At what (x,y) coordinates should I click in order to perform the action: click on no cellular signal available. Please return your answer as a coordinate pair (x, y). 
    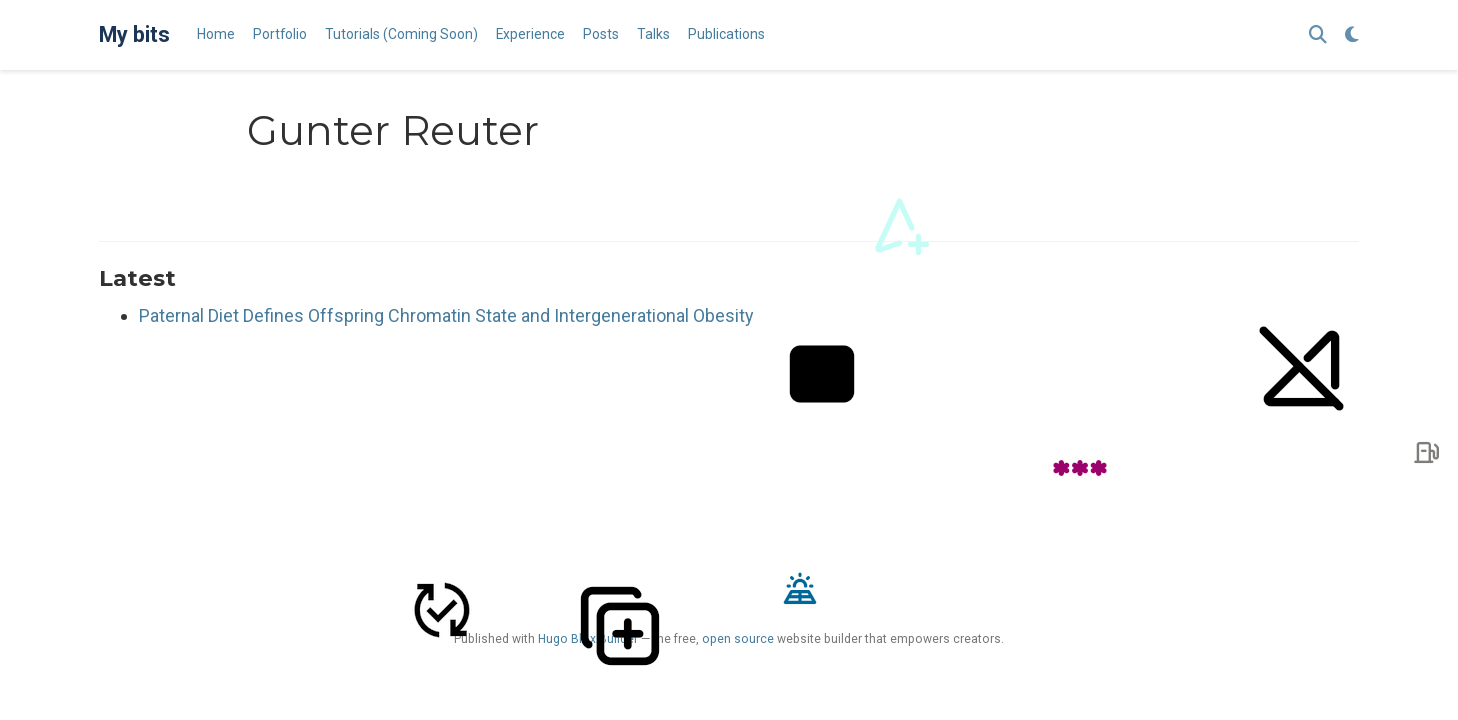
    Looking at the image, I should click on (1301, 368).